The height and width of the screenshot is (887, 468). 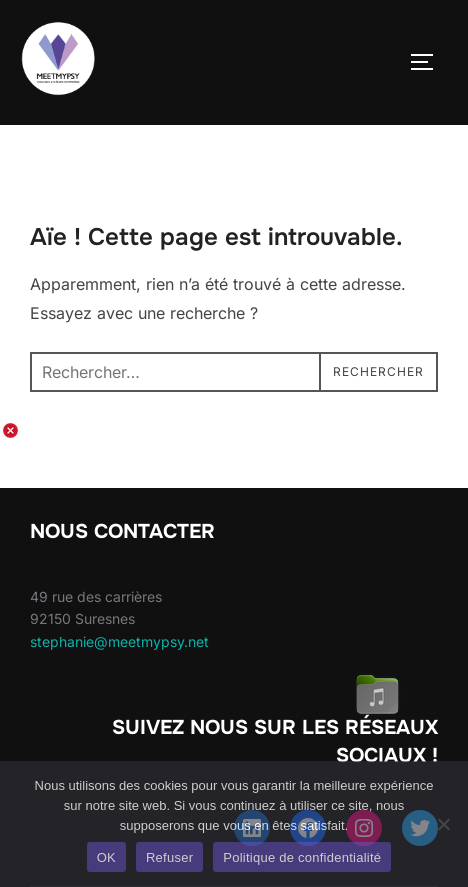 I want to click on close the current window, so click(x=10, y=430).